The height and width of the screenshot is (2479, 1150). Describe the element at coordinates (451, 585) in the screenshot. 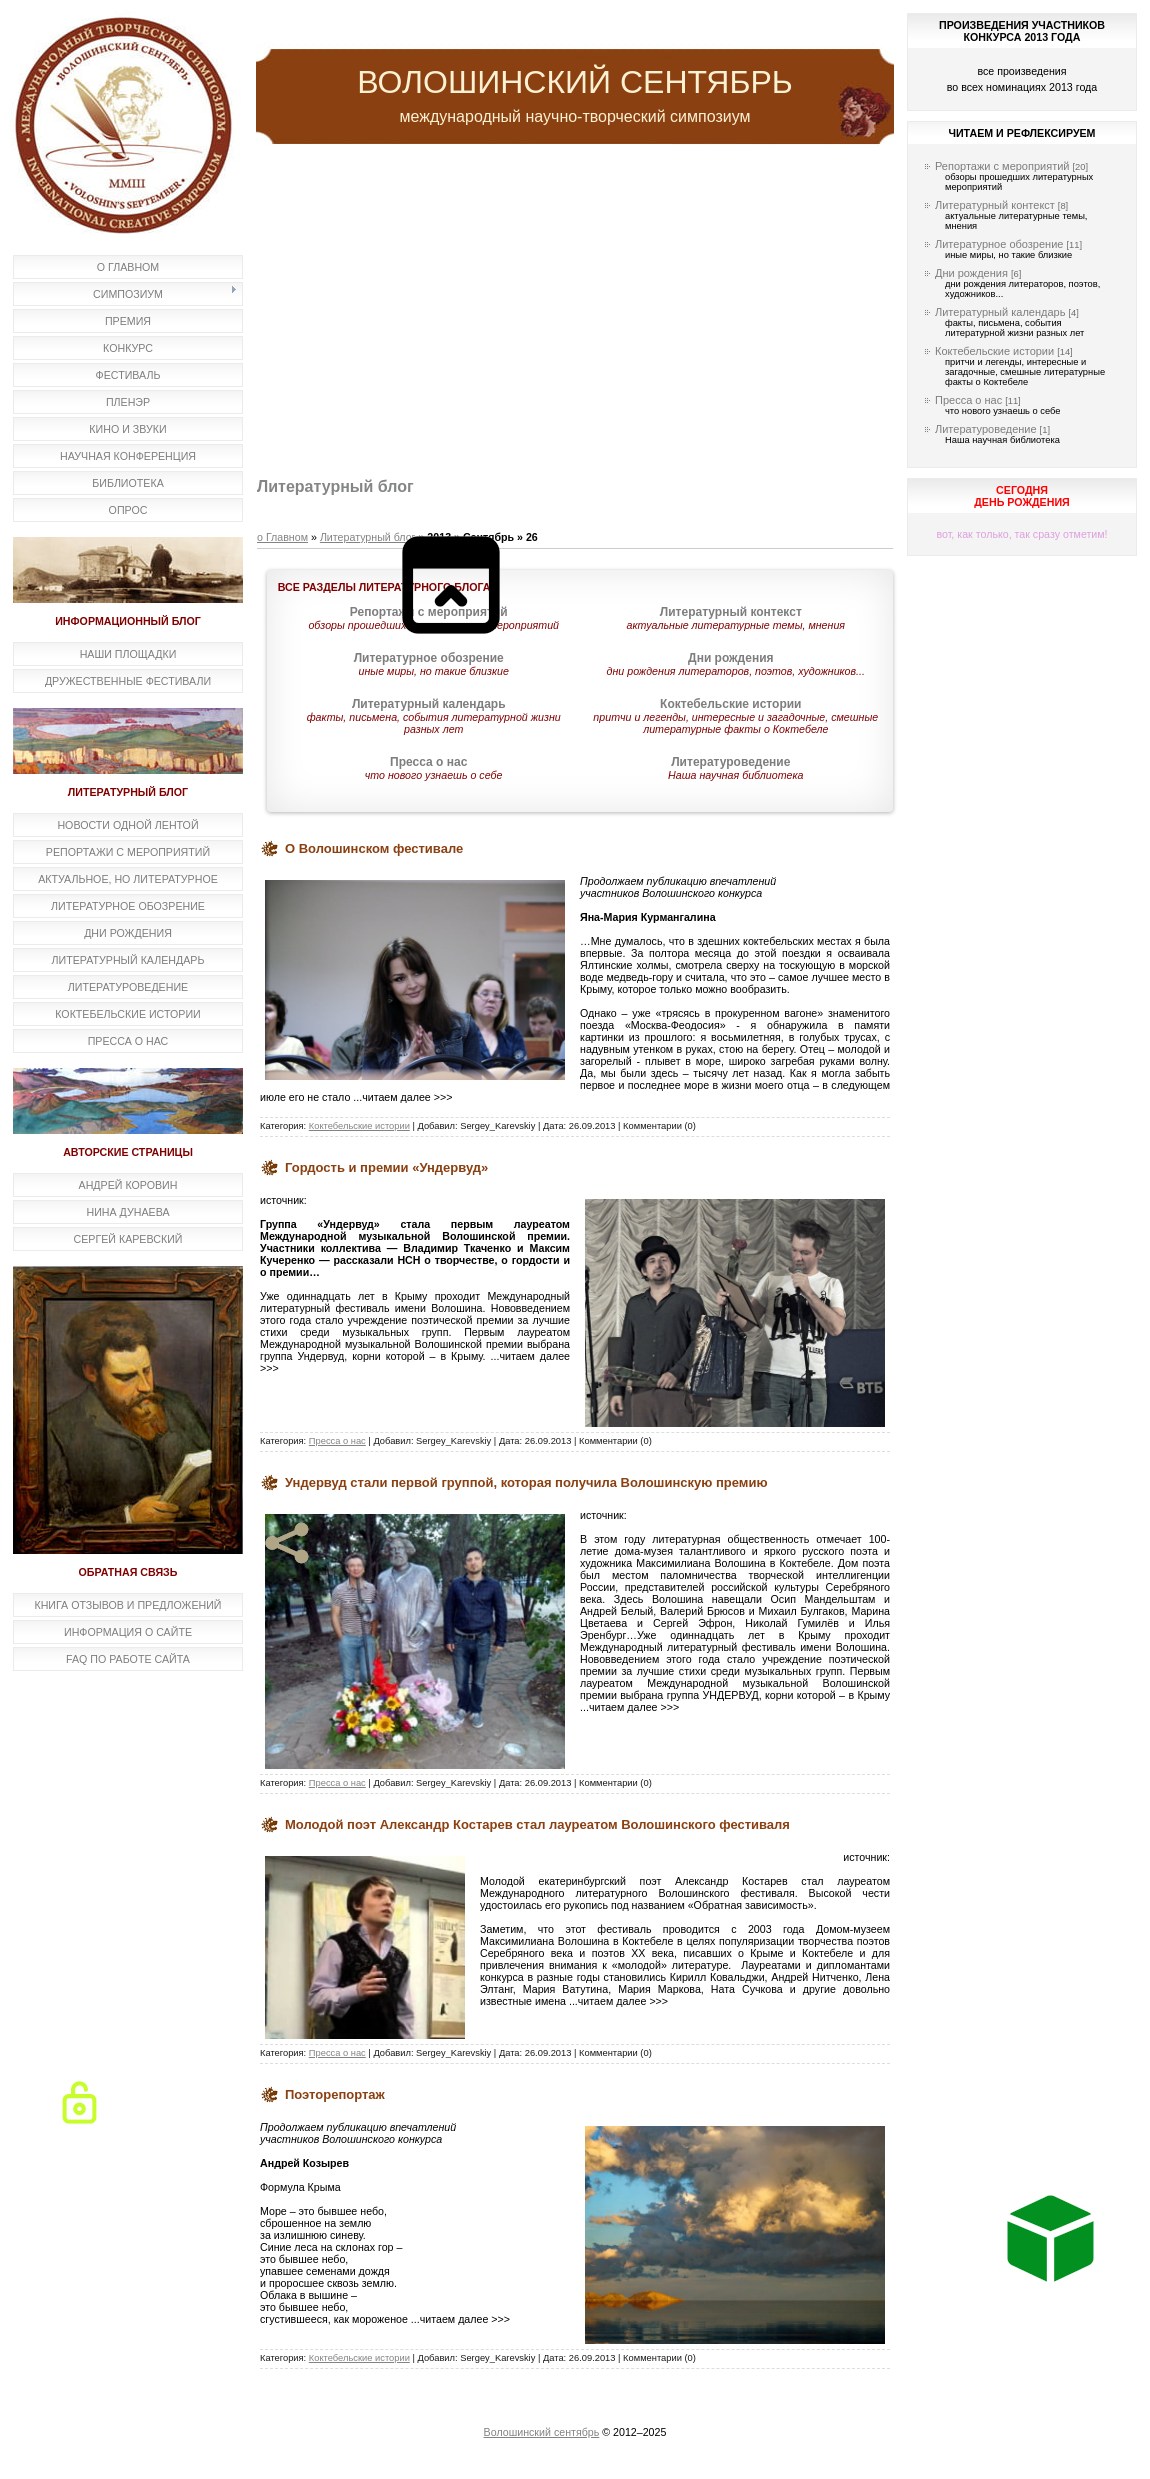

I see `collapse the navigation bar` at that location.